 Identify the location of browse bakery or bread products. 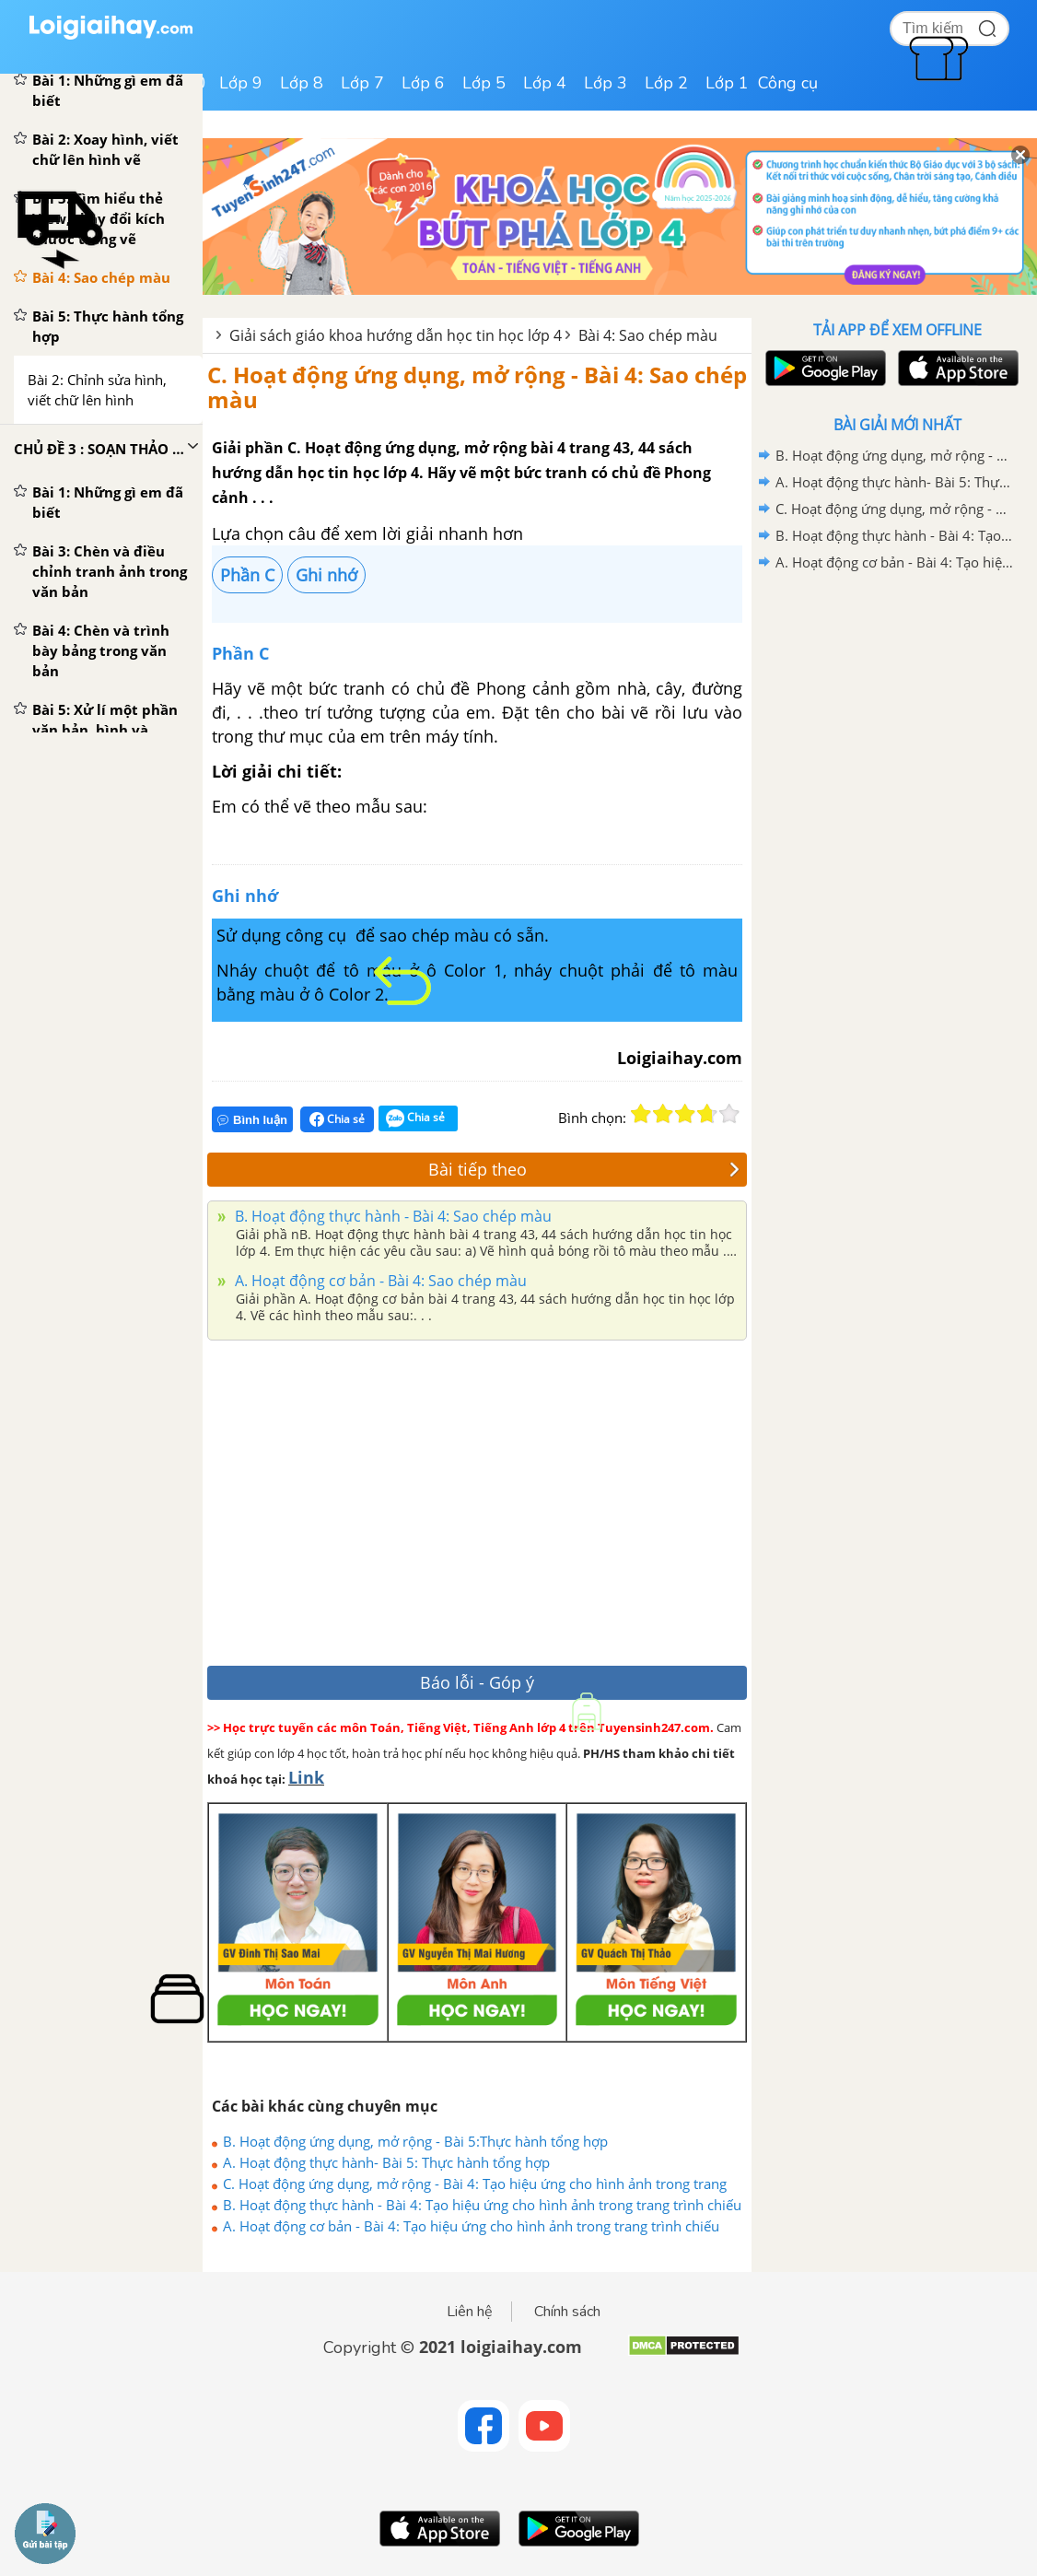
(939, 58).